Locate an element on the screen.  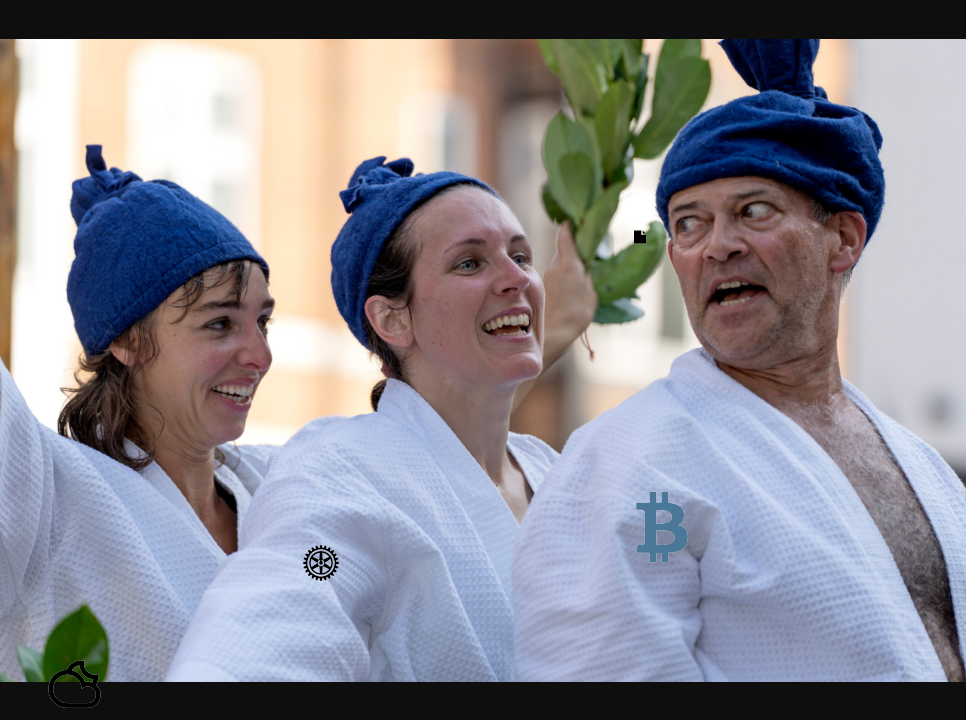
view or open a document is located at coordinates (640, 237).